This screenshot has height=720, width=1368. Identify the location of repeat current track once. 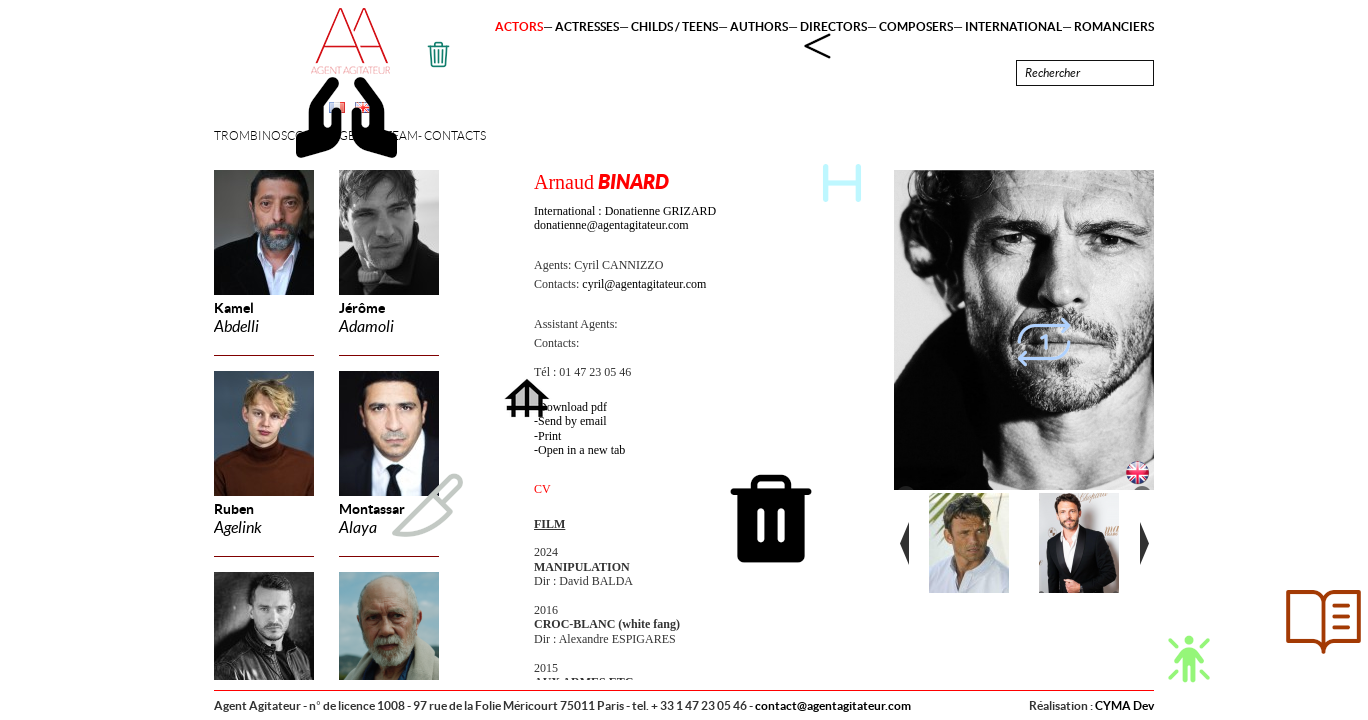
(1044, 342).